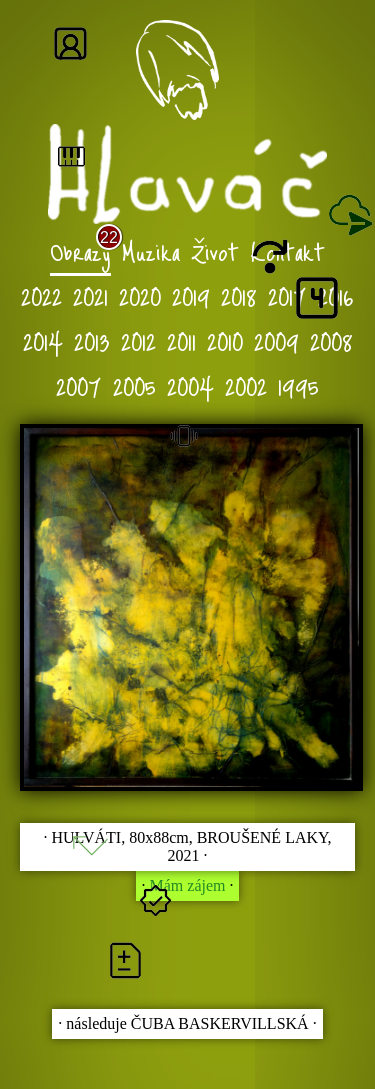  Describe the element at coordinates (184, 436) in the screenshot. I see `enable vibrate mode on your device` at that location.